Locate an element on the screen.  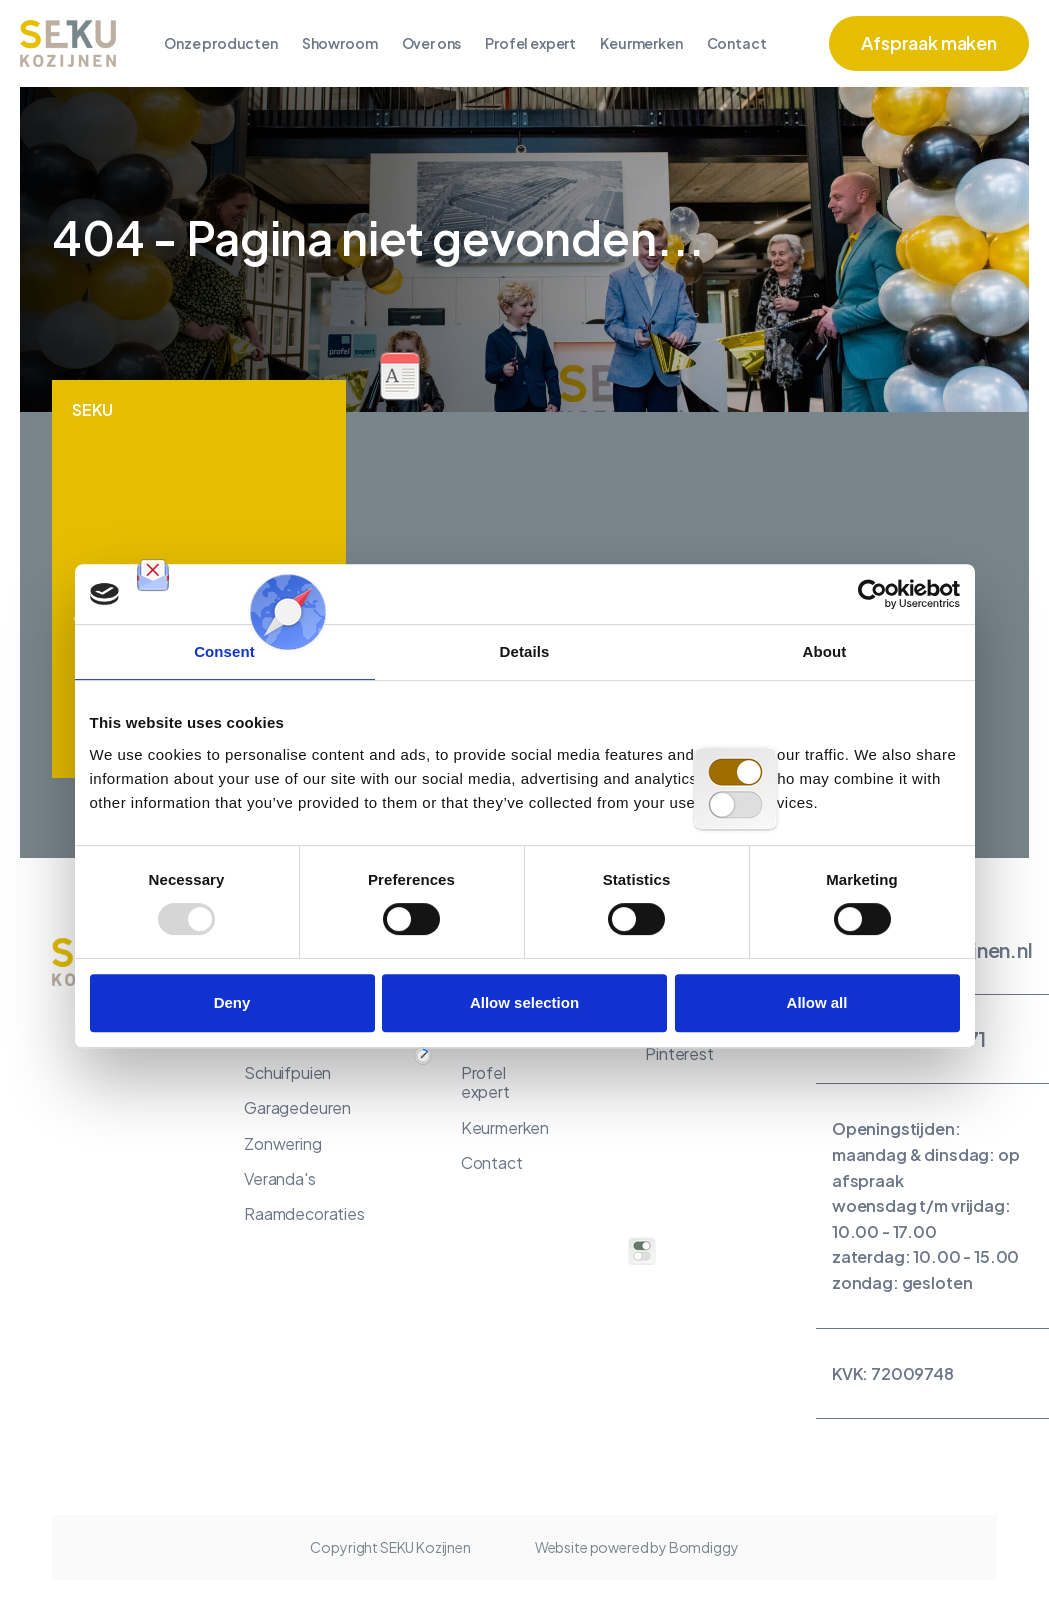
mark email as spam or junk is located at coordinates (153, 576).